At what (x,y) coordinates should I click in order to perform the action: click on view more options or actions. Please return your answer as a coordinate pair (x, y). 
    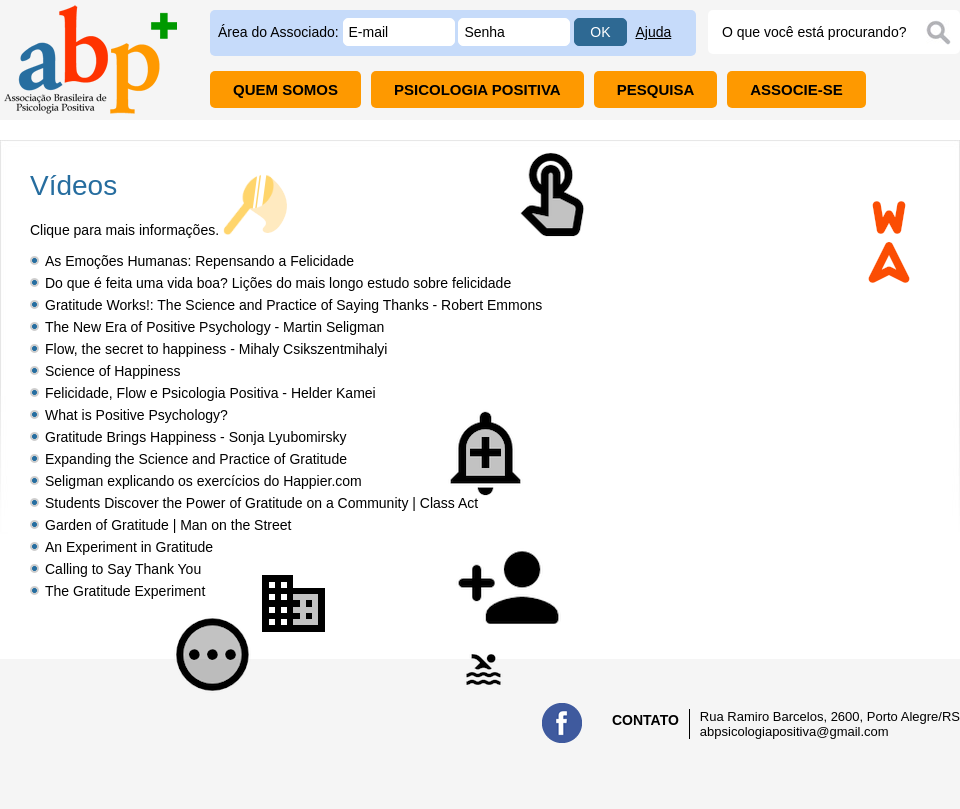
    Looking at the image, I should click on (212, 654).